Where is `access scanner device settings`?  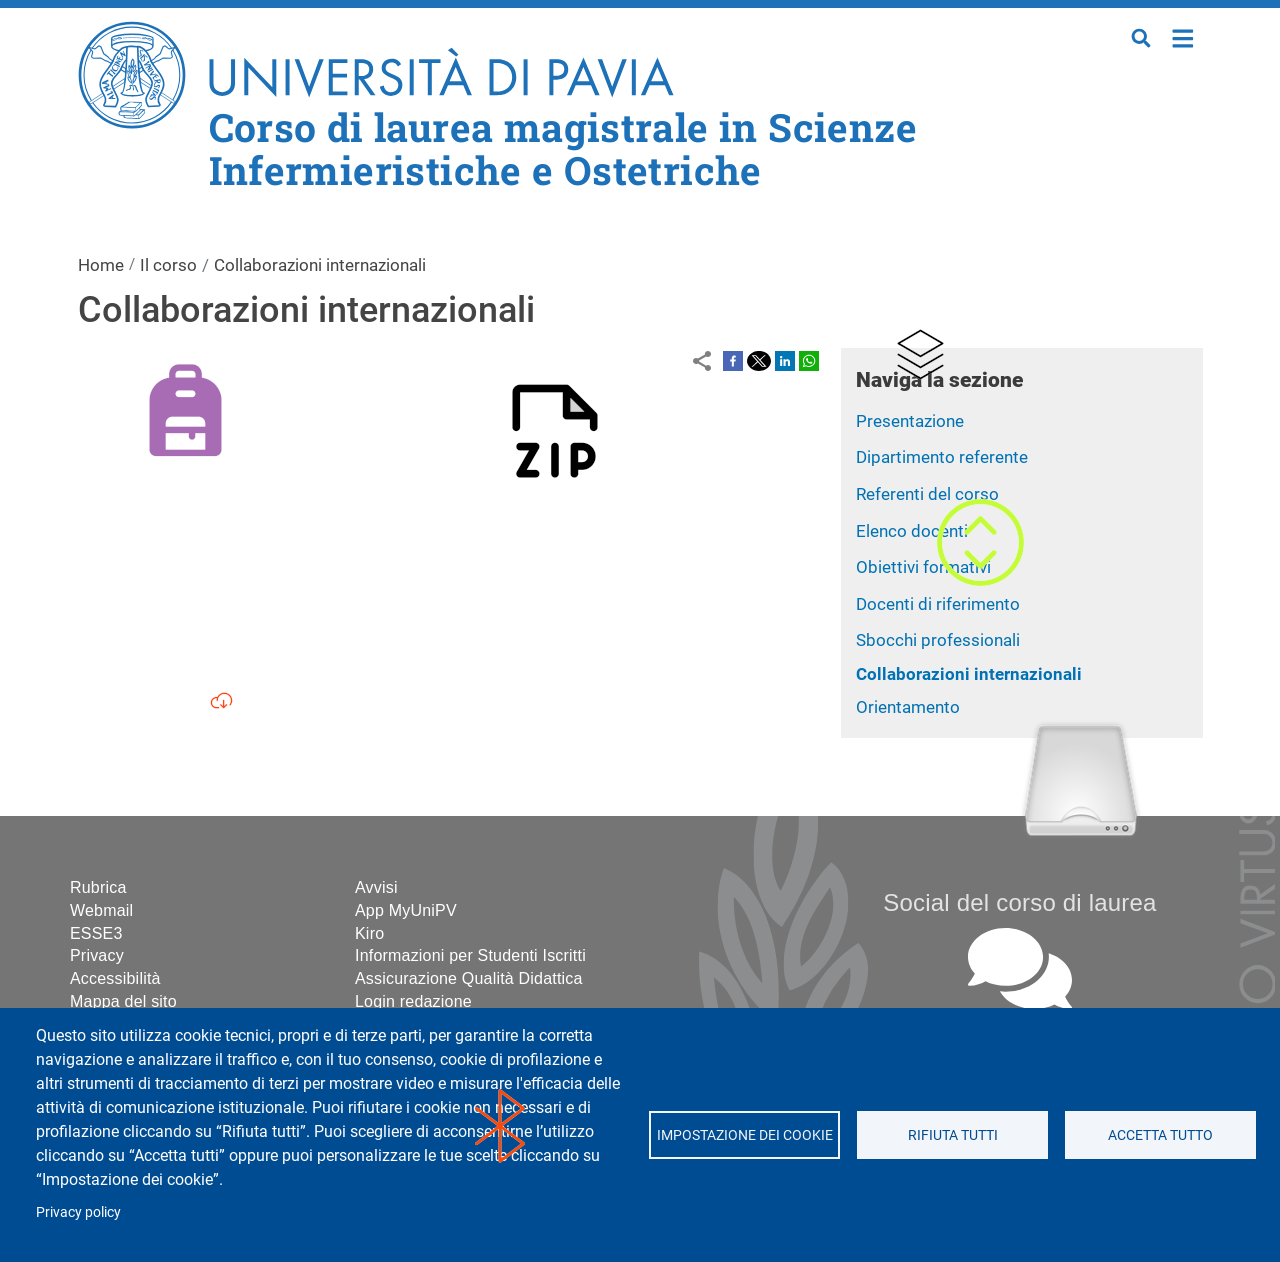 access scanner device settings is located at coordinates (1081, 782).